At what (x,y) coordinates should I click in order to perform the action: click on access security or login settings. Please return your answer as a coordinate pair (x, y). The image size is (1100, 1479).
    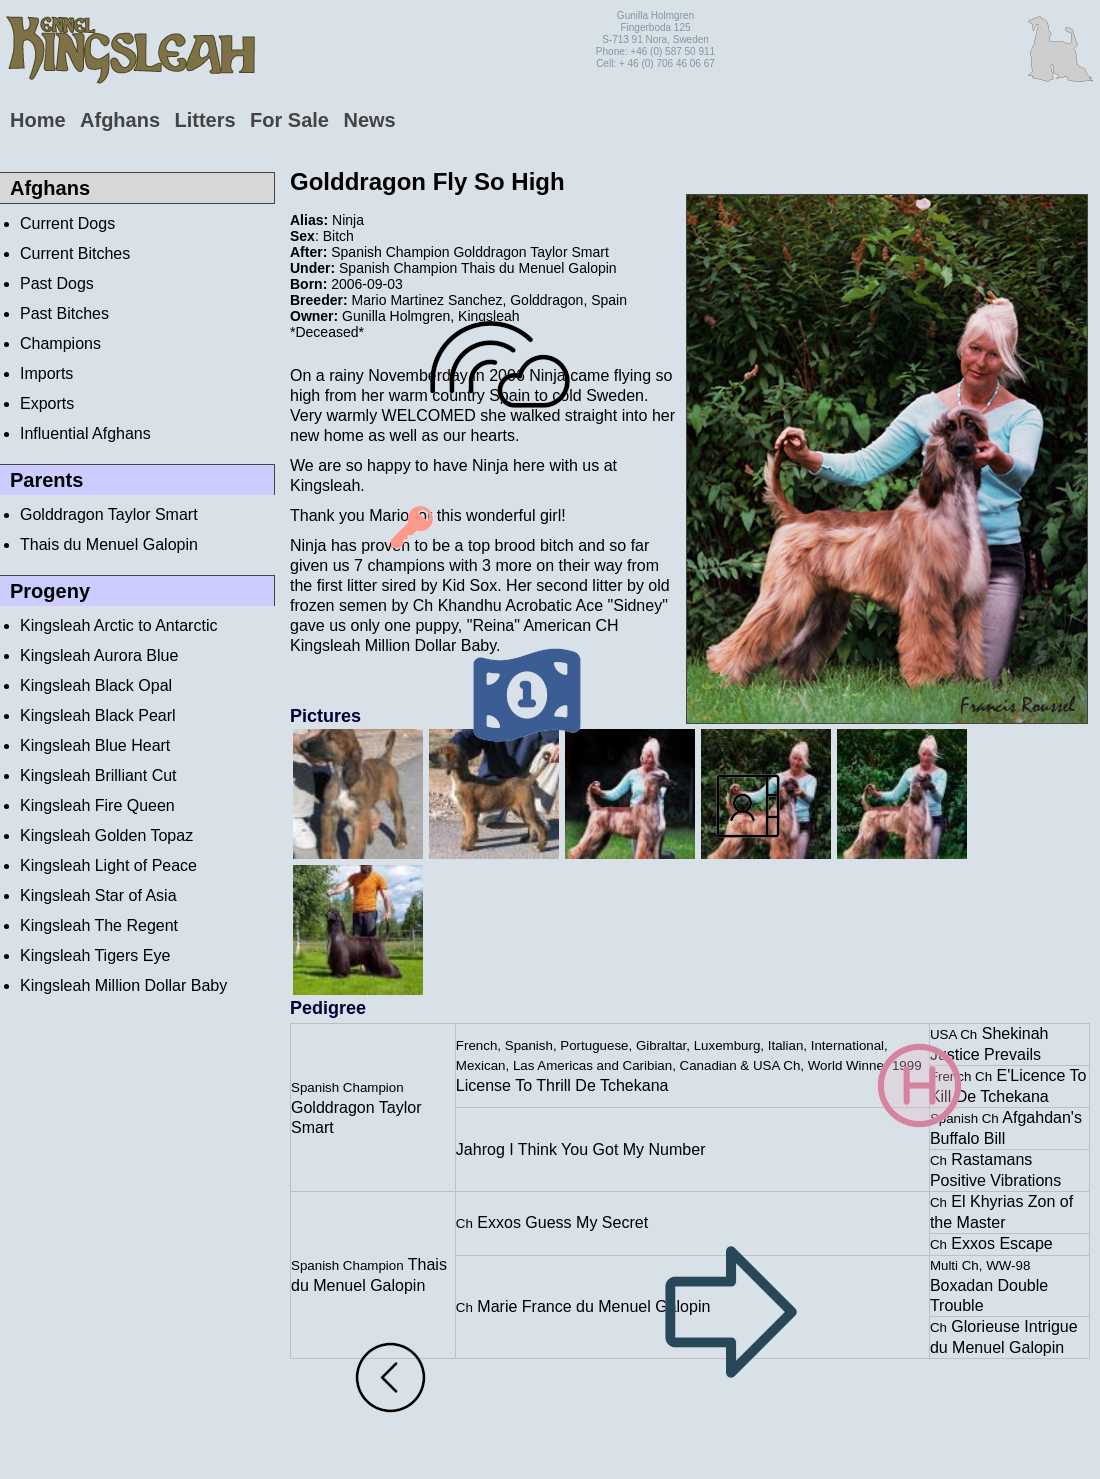
    Looking at the image, I should click on (412, 527).